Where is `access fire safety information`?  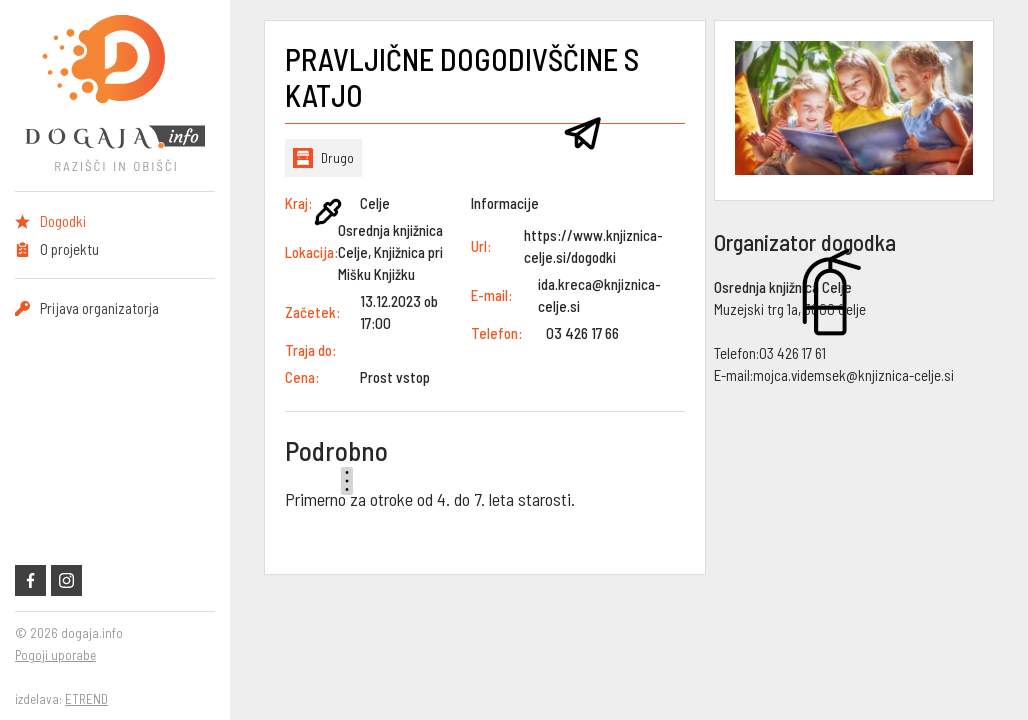
access fire safety information is located at coordinates (827, 293).